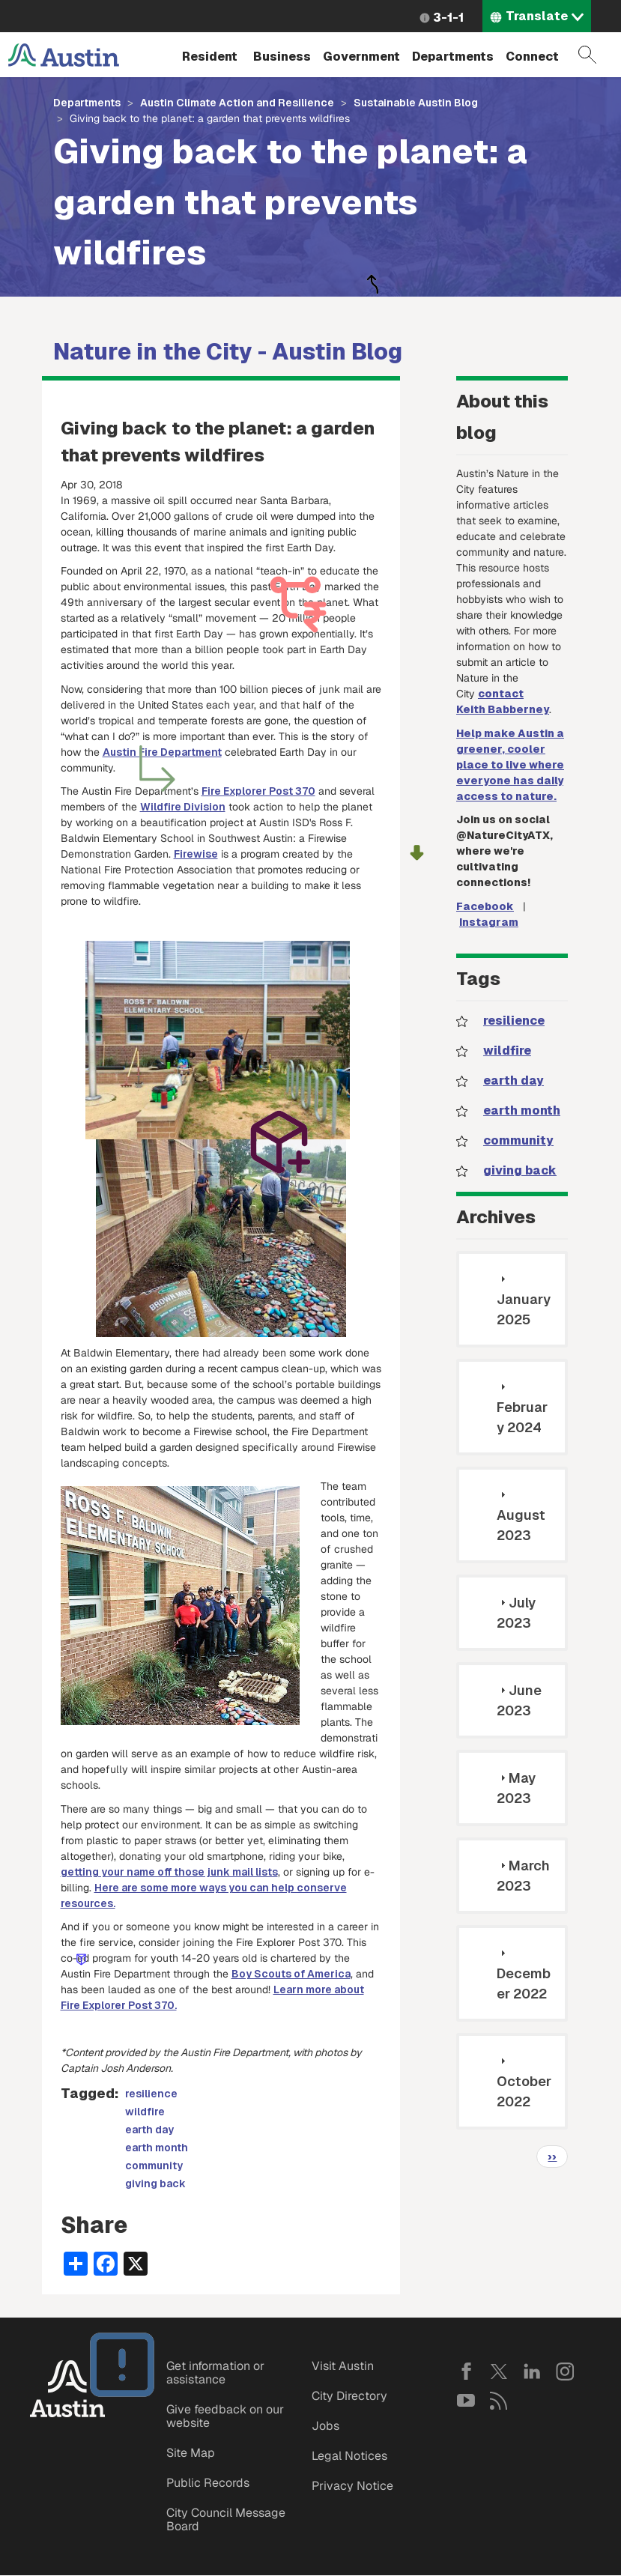  What do you see at coordinates (373, 284) in the screenshot?
I see `go back to previous screen` at bounding box center [373, 284].